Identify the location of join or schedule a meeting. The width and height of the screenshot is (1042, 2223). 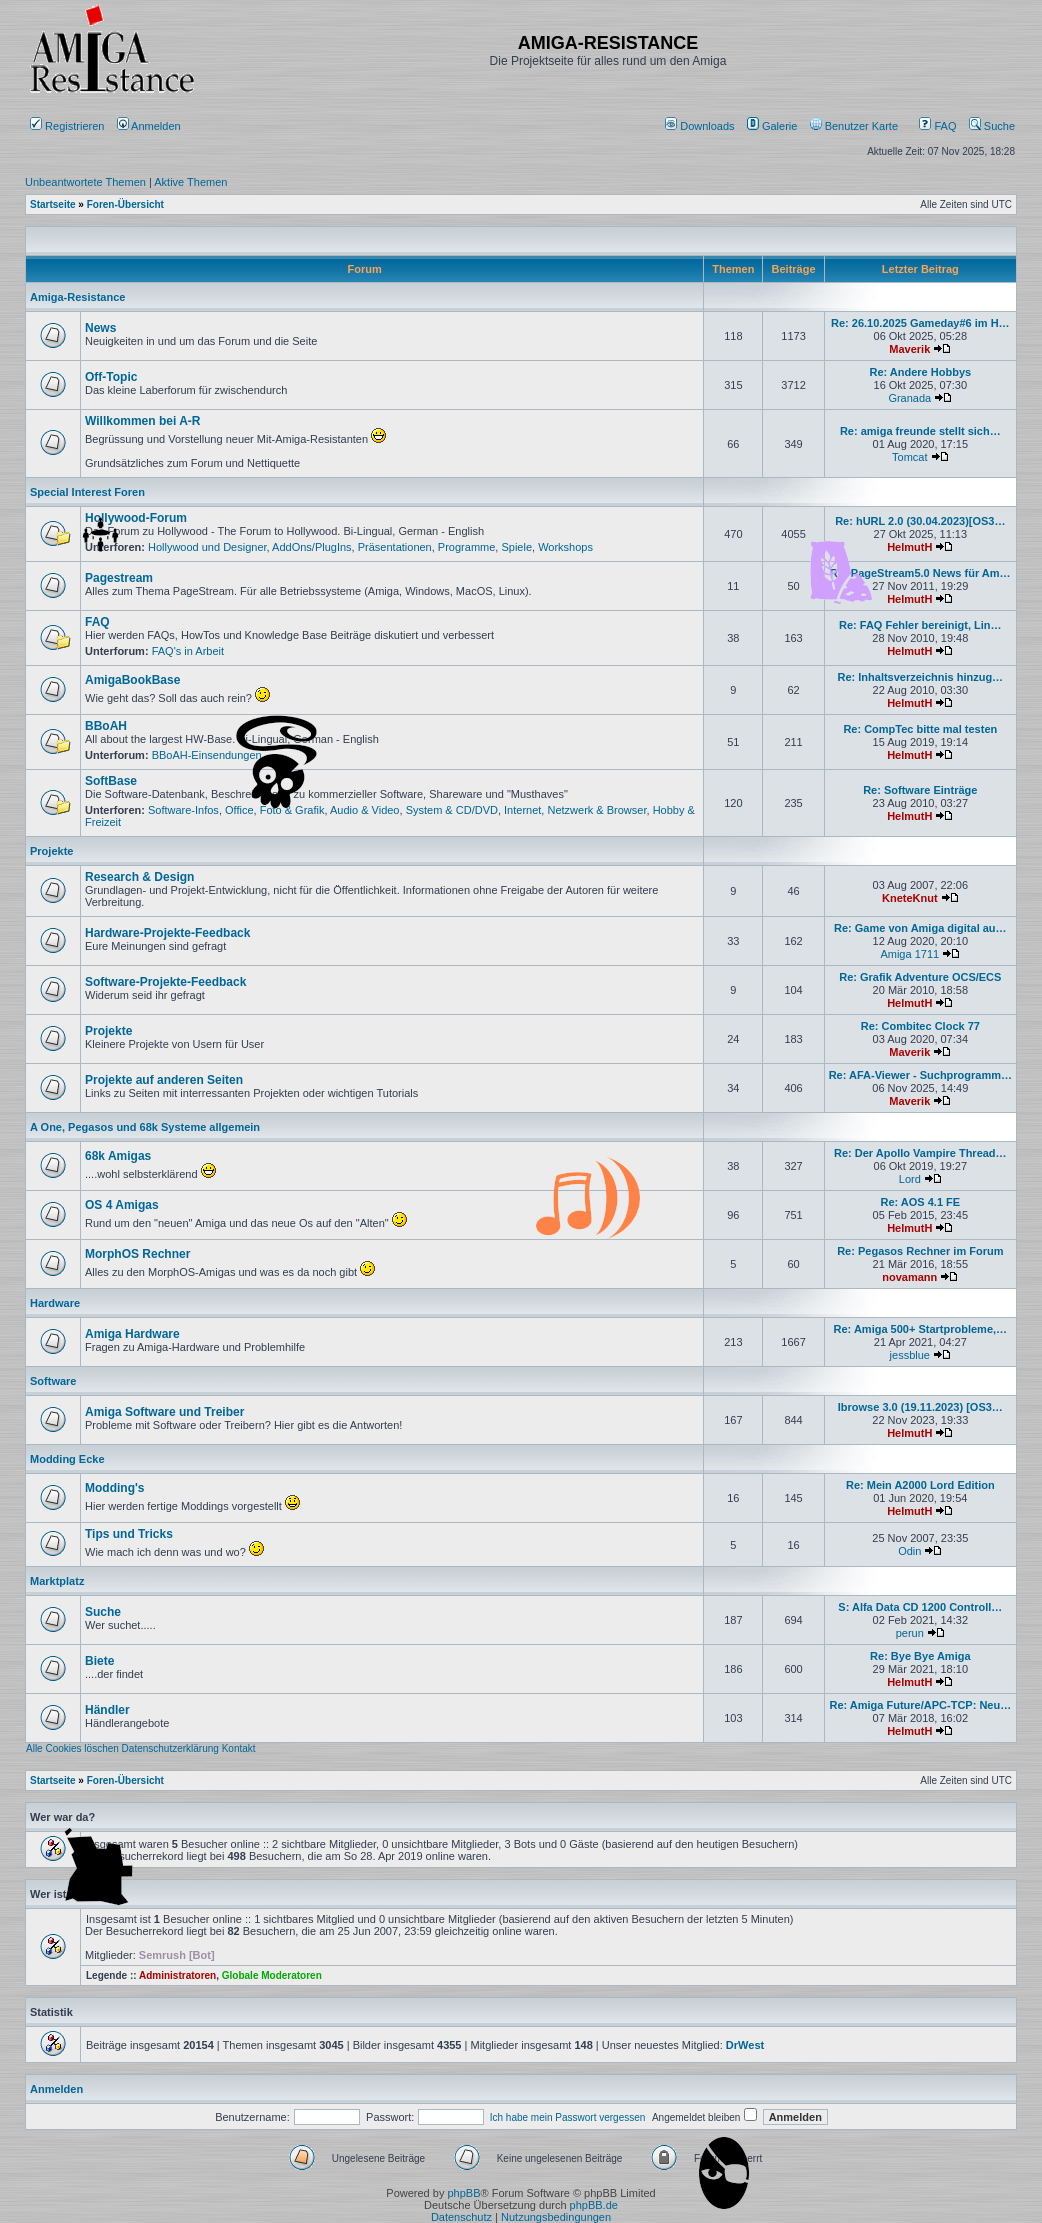
(100, 534).